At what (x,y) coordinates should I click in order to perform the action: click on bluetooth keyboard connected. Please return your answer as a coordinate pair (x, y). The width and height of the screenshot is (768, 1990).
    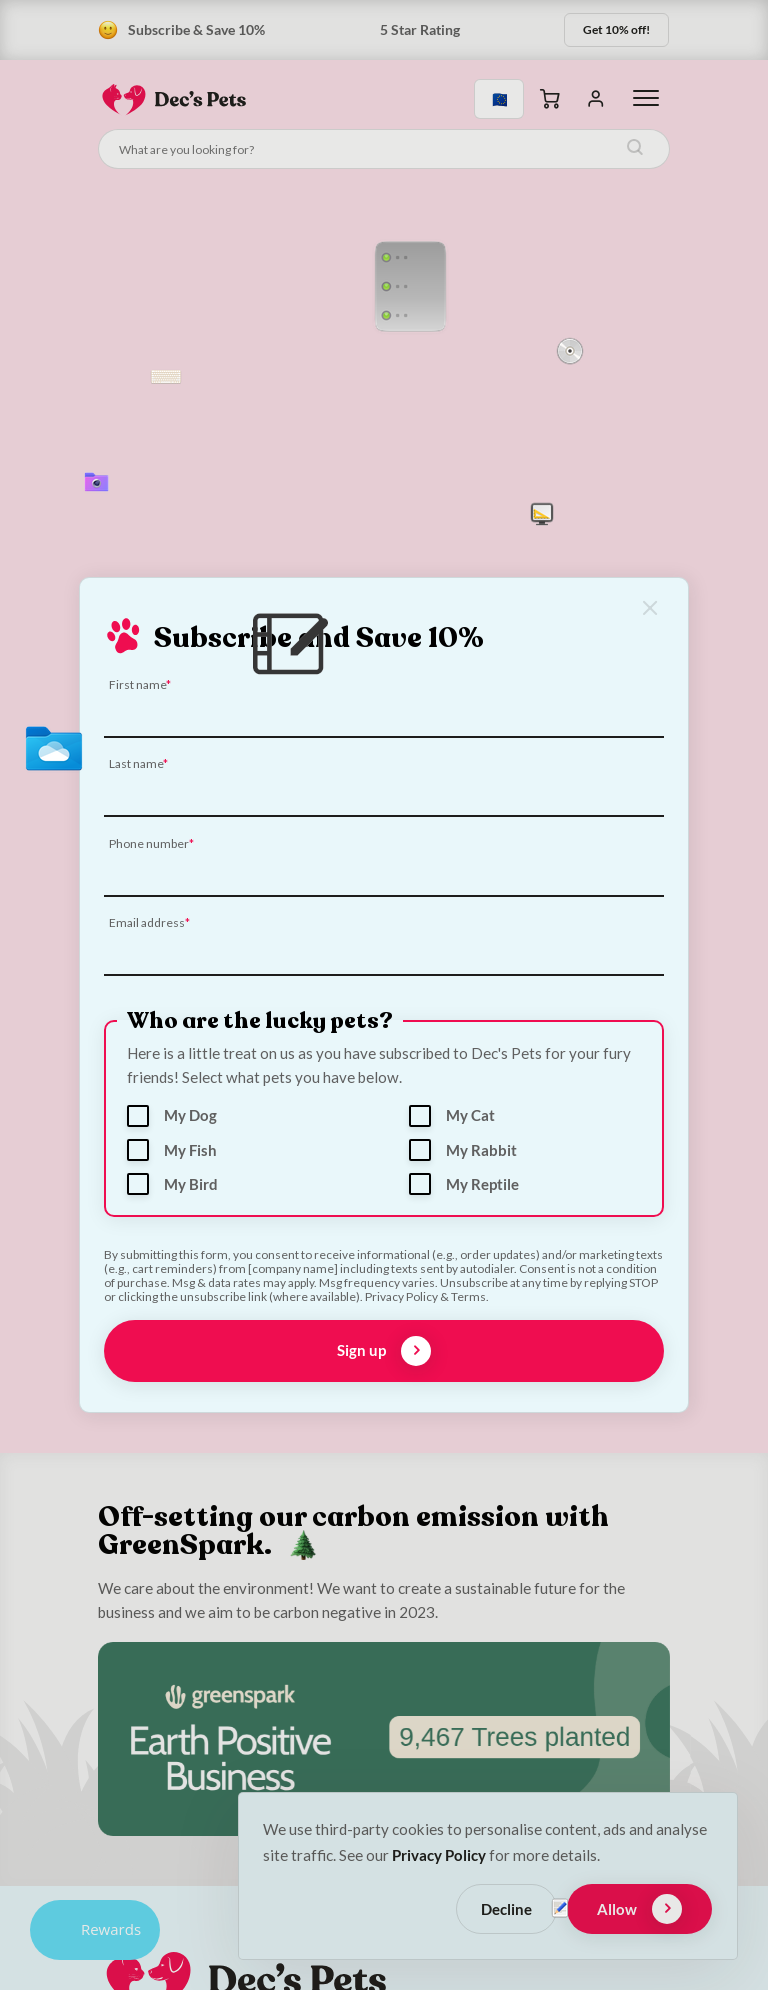
    Looking at the image, I should click on (166, 377).